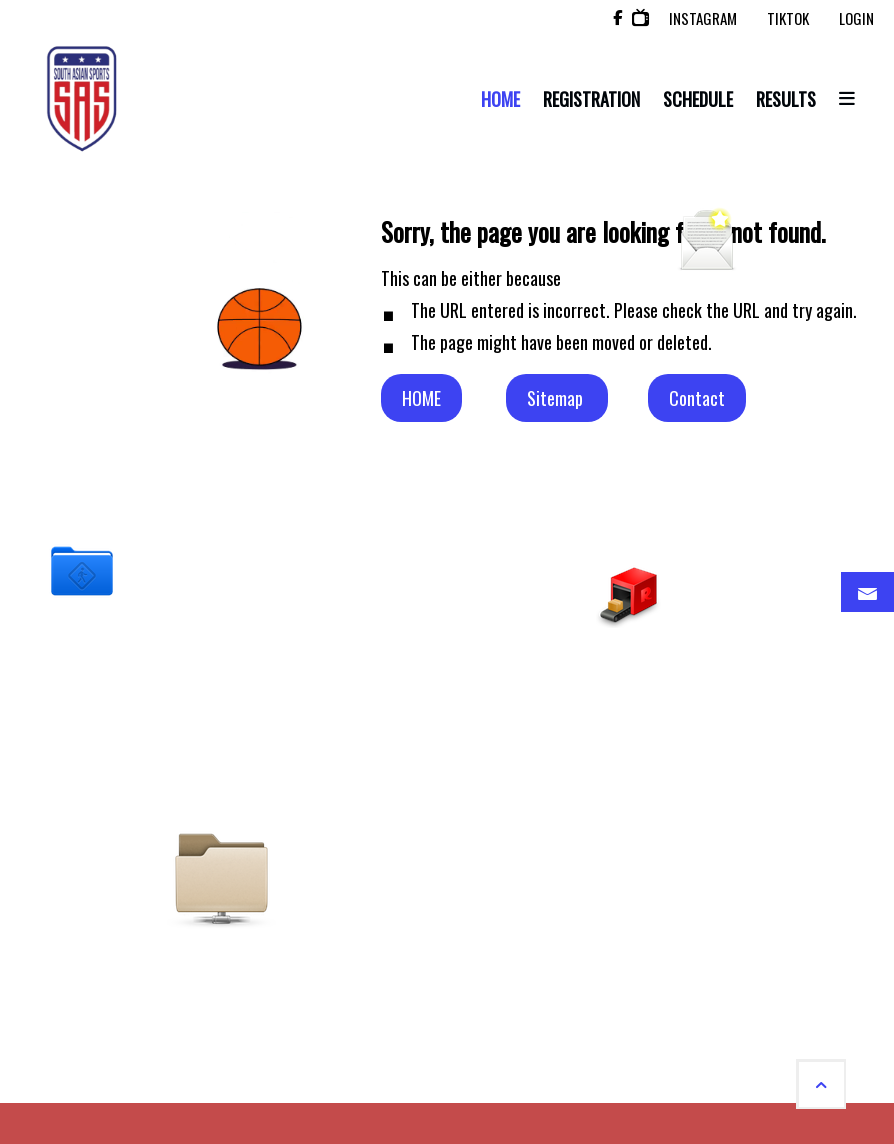 This screenshot has width=894, height=1144. Describe the element at coordinates (221, 881) in the screenshot. I see `access files stored on a remote server` at that location.